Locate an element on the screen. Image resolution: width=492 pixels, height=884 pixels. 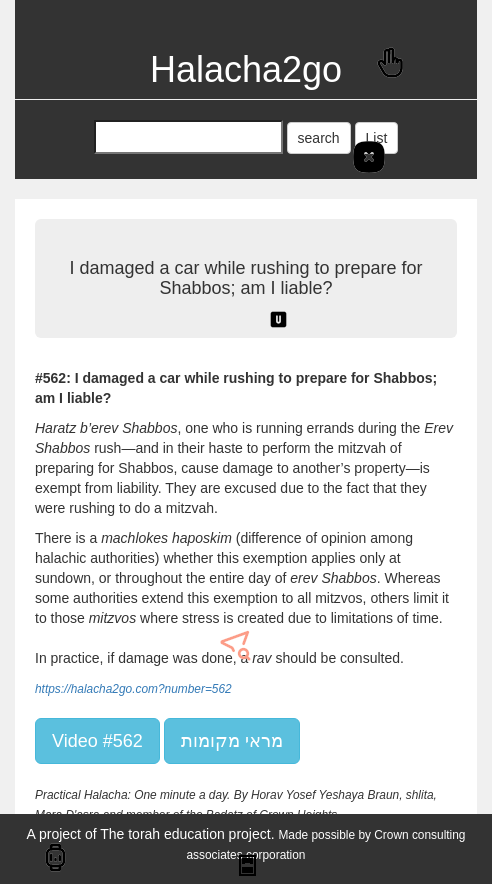
view fitness or health statistics on smartwatch is located at coordinates (55, 857).